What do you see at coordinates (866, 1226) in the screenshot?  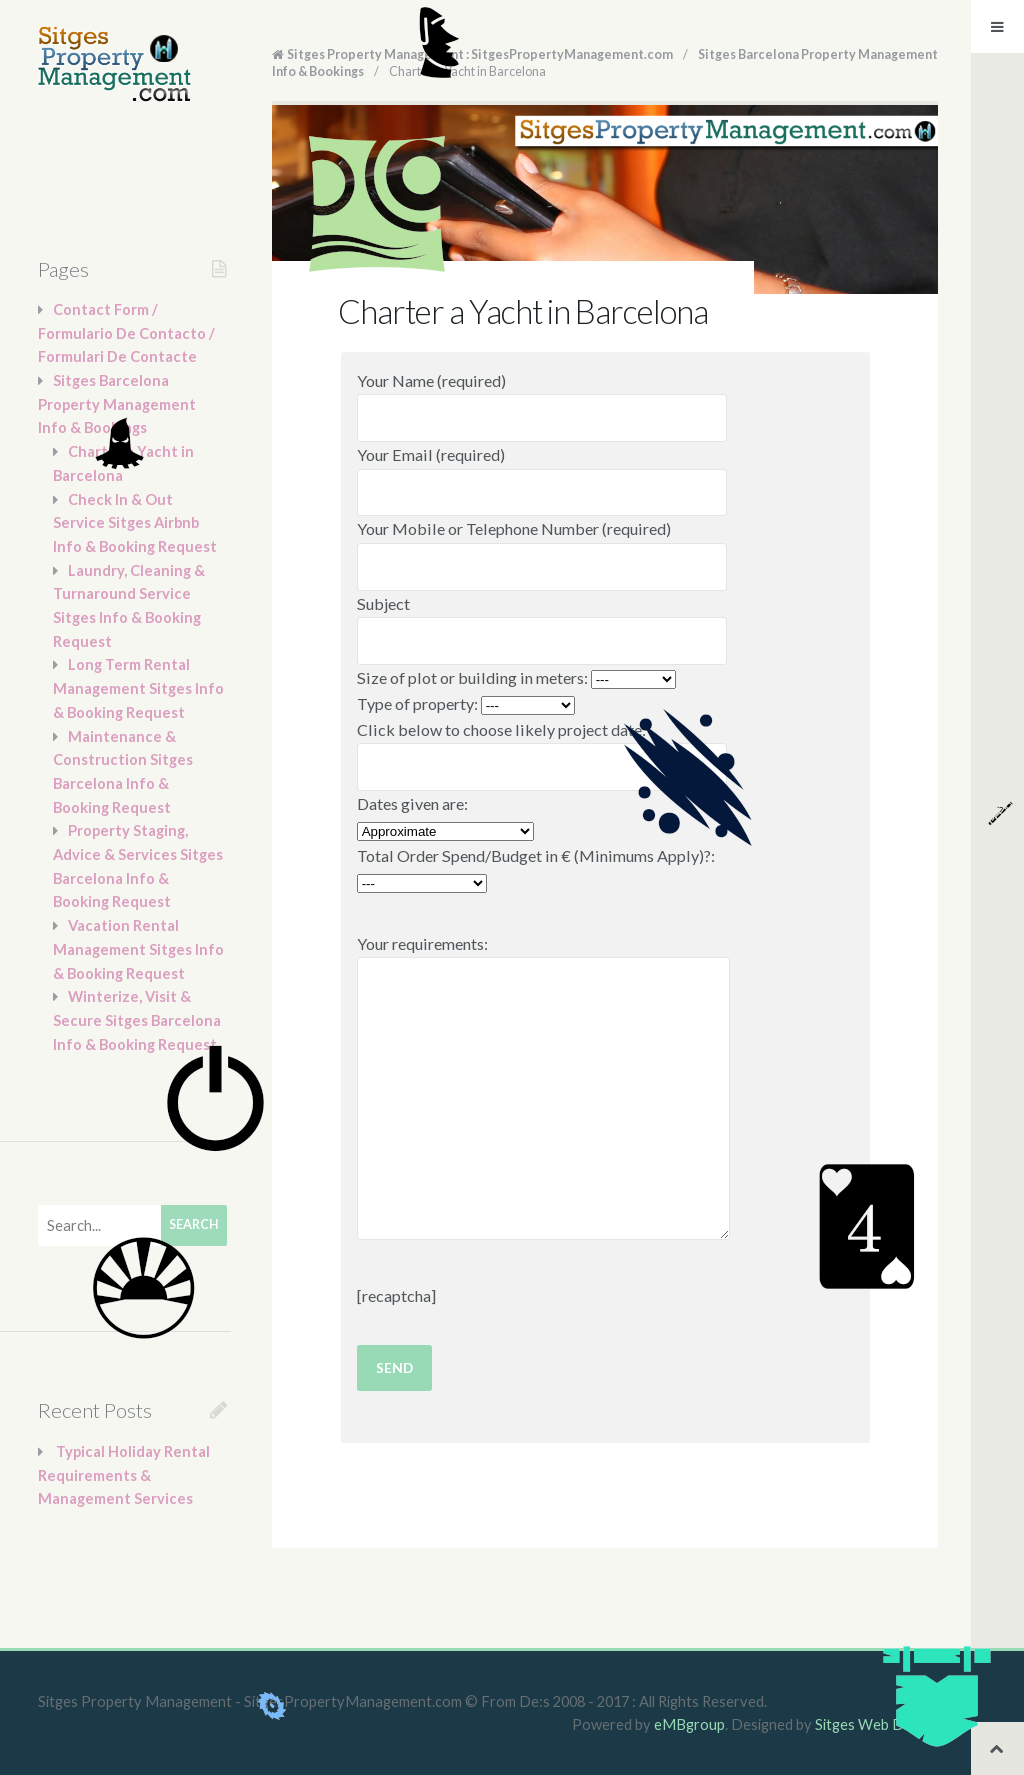 I see `four of hearts playing card` at bounding box center [866, 1226].